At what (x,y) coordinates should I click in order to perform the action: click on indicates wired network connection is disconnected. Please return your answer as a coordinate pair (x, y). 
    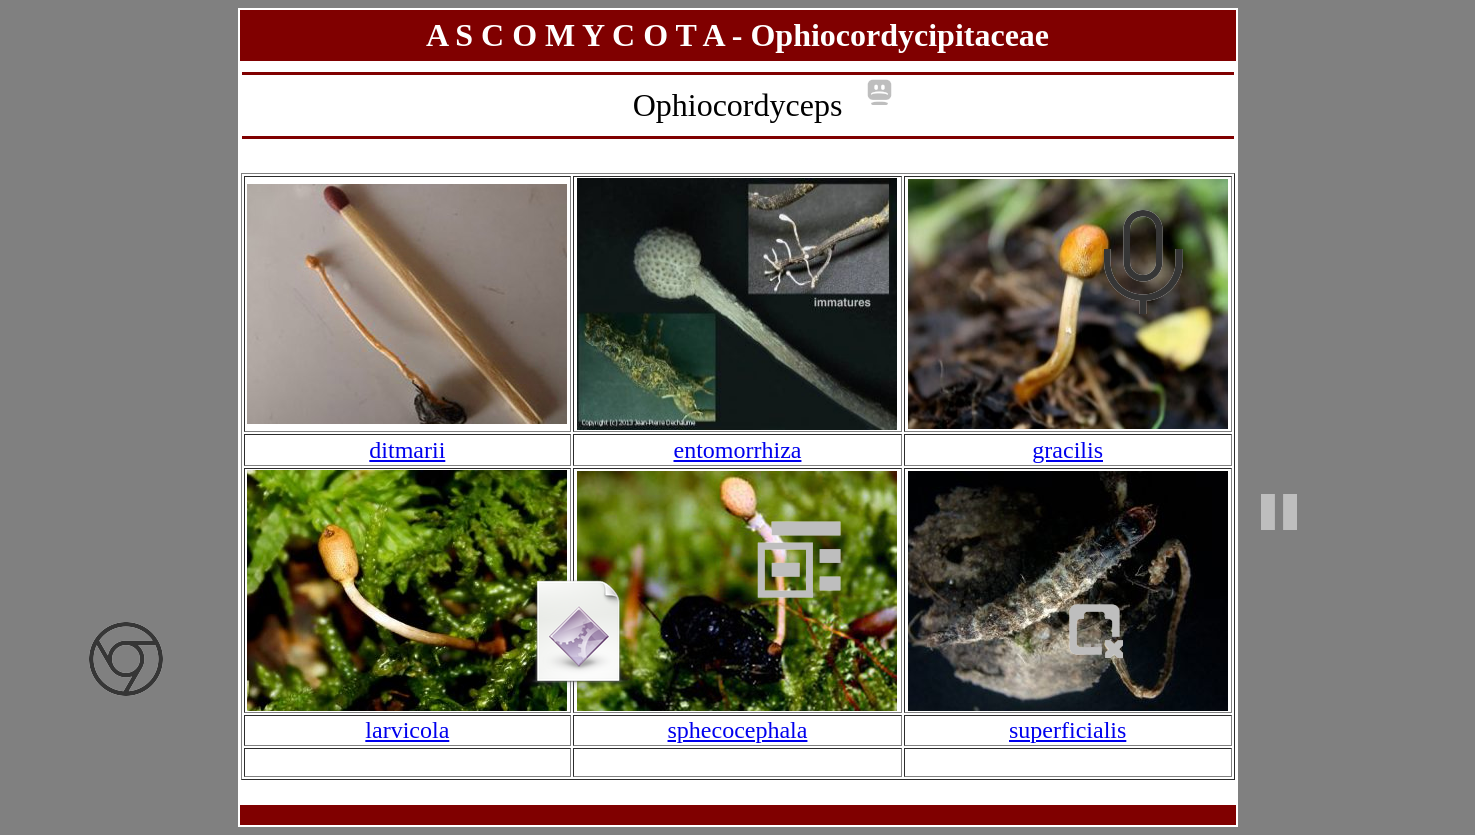
    Looking at the image, I should click on (1094, 629).